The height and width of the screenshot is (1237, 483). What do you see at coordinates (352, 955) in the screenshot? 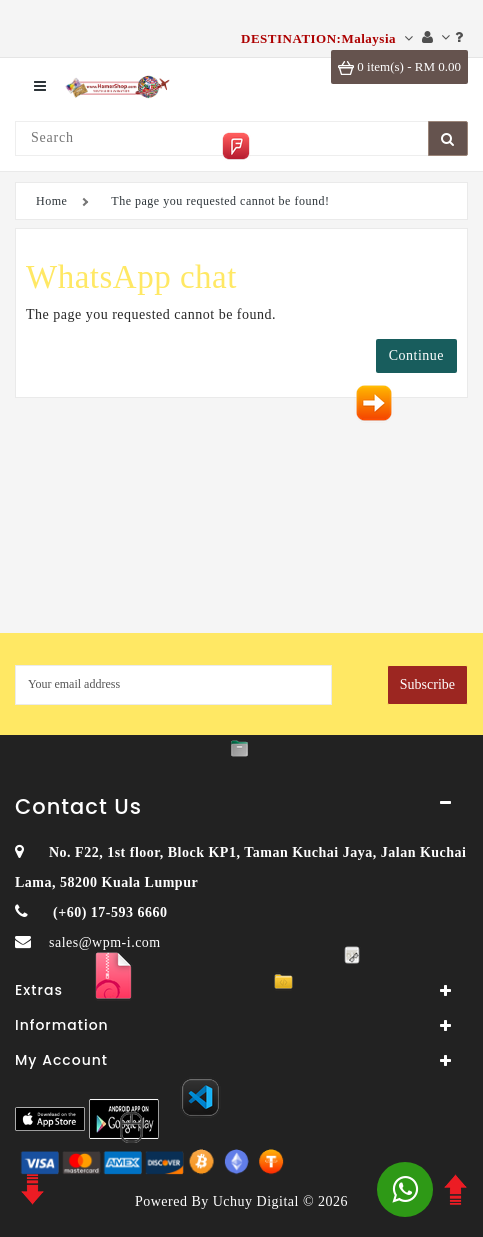
I see `open the documents app` at bounding box center [352, 955].